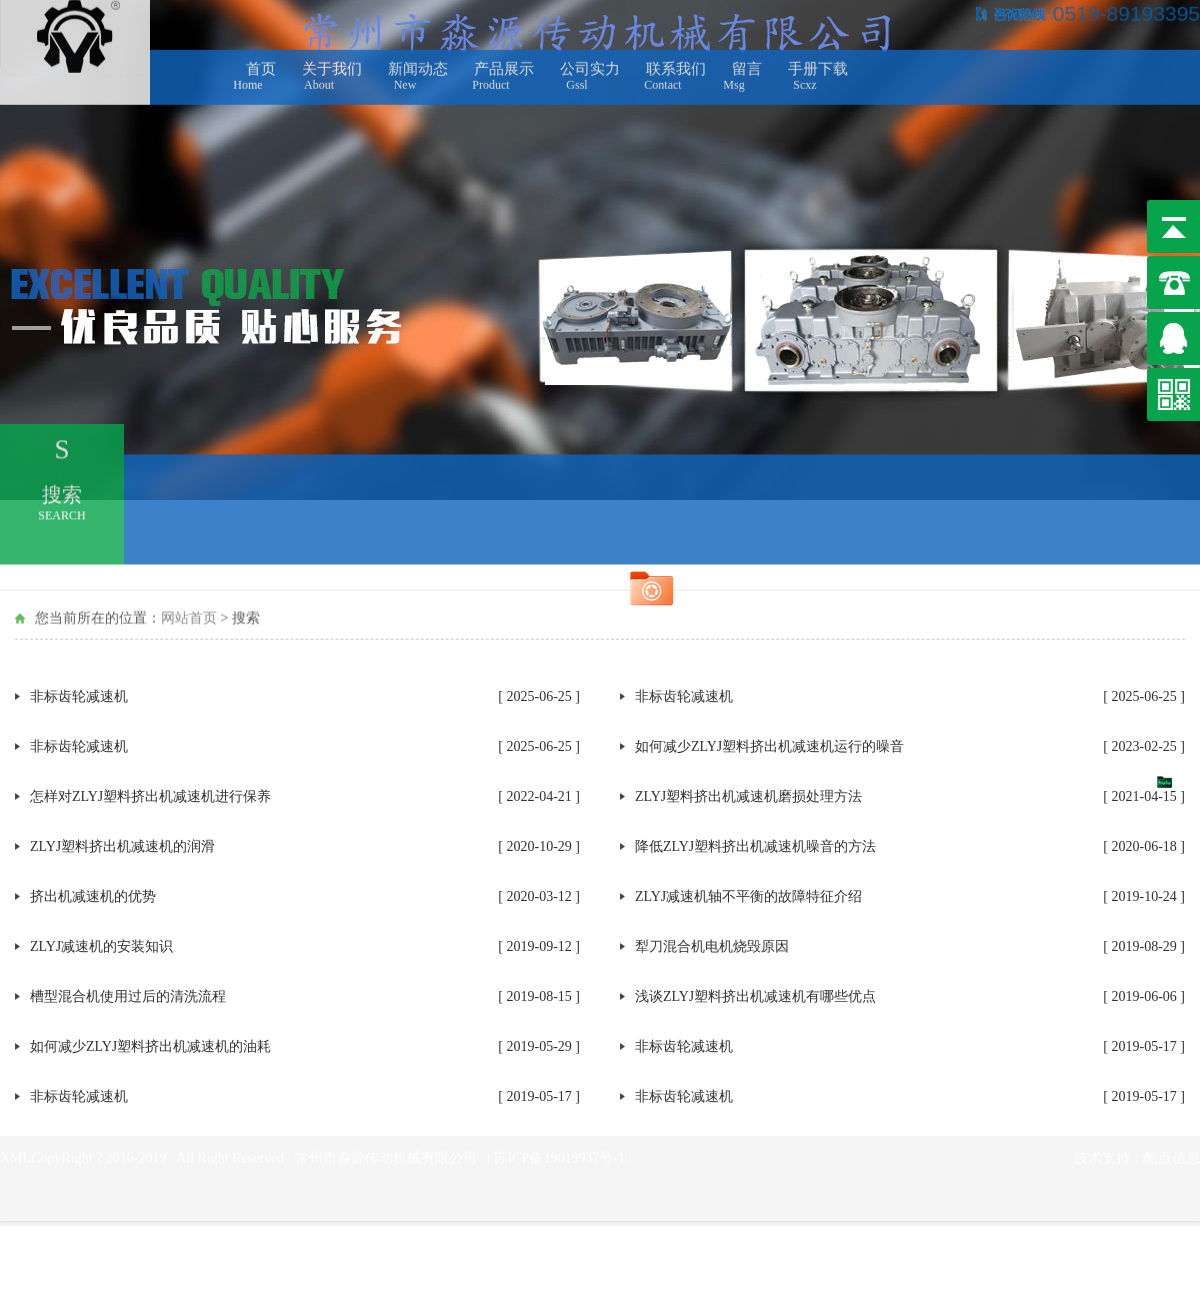 The width and height of the screenshot is (1200, 1311). What do you see at coordinates (651, 589) in the screenshot?
I see `open corona sdk project folder` at bounding box center [651, 589].